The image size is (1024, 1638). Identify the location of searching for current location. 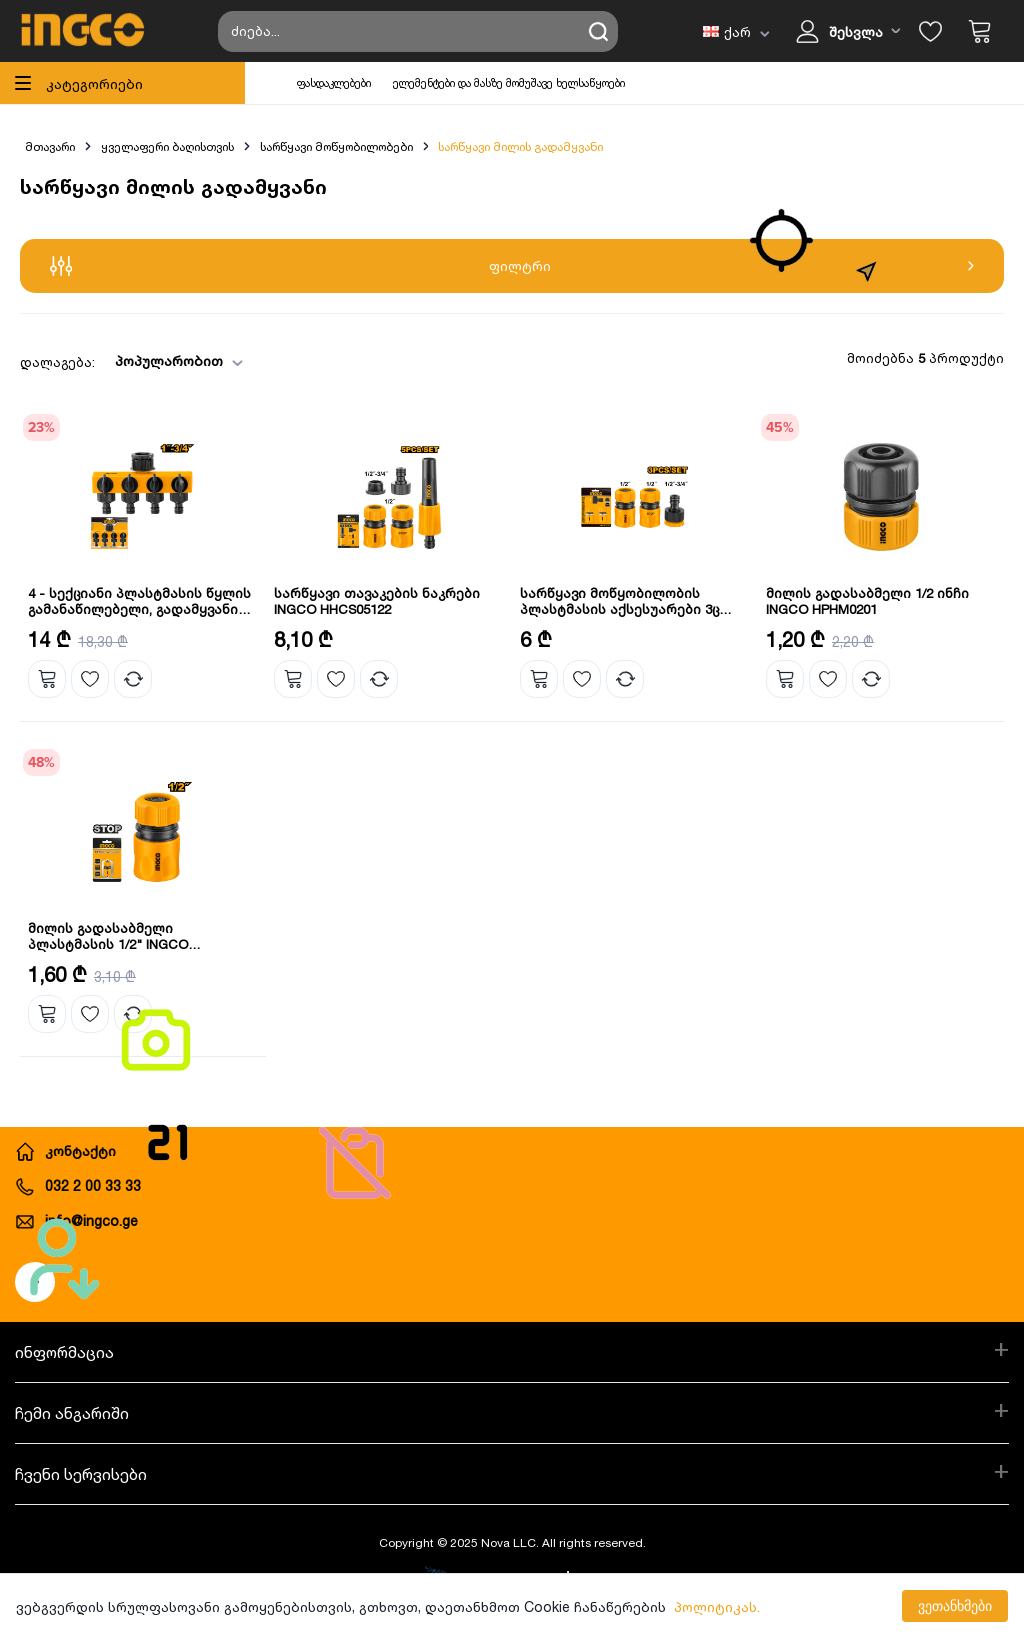
(781, 240).